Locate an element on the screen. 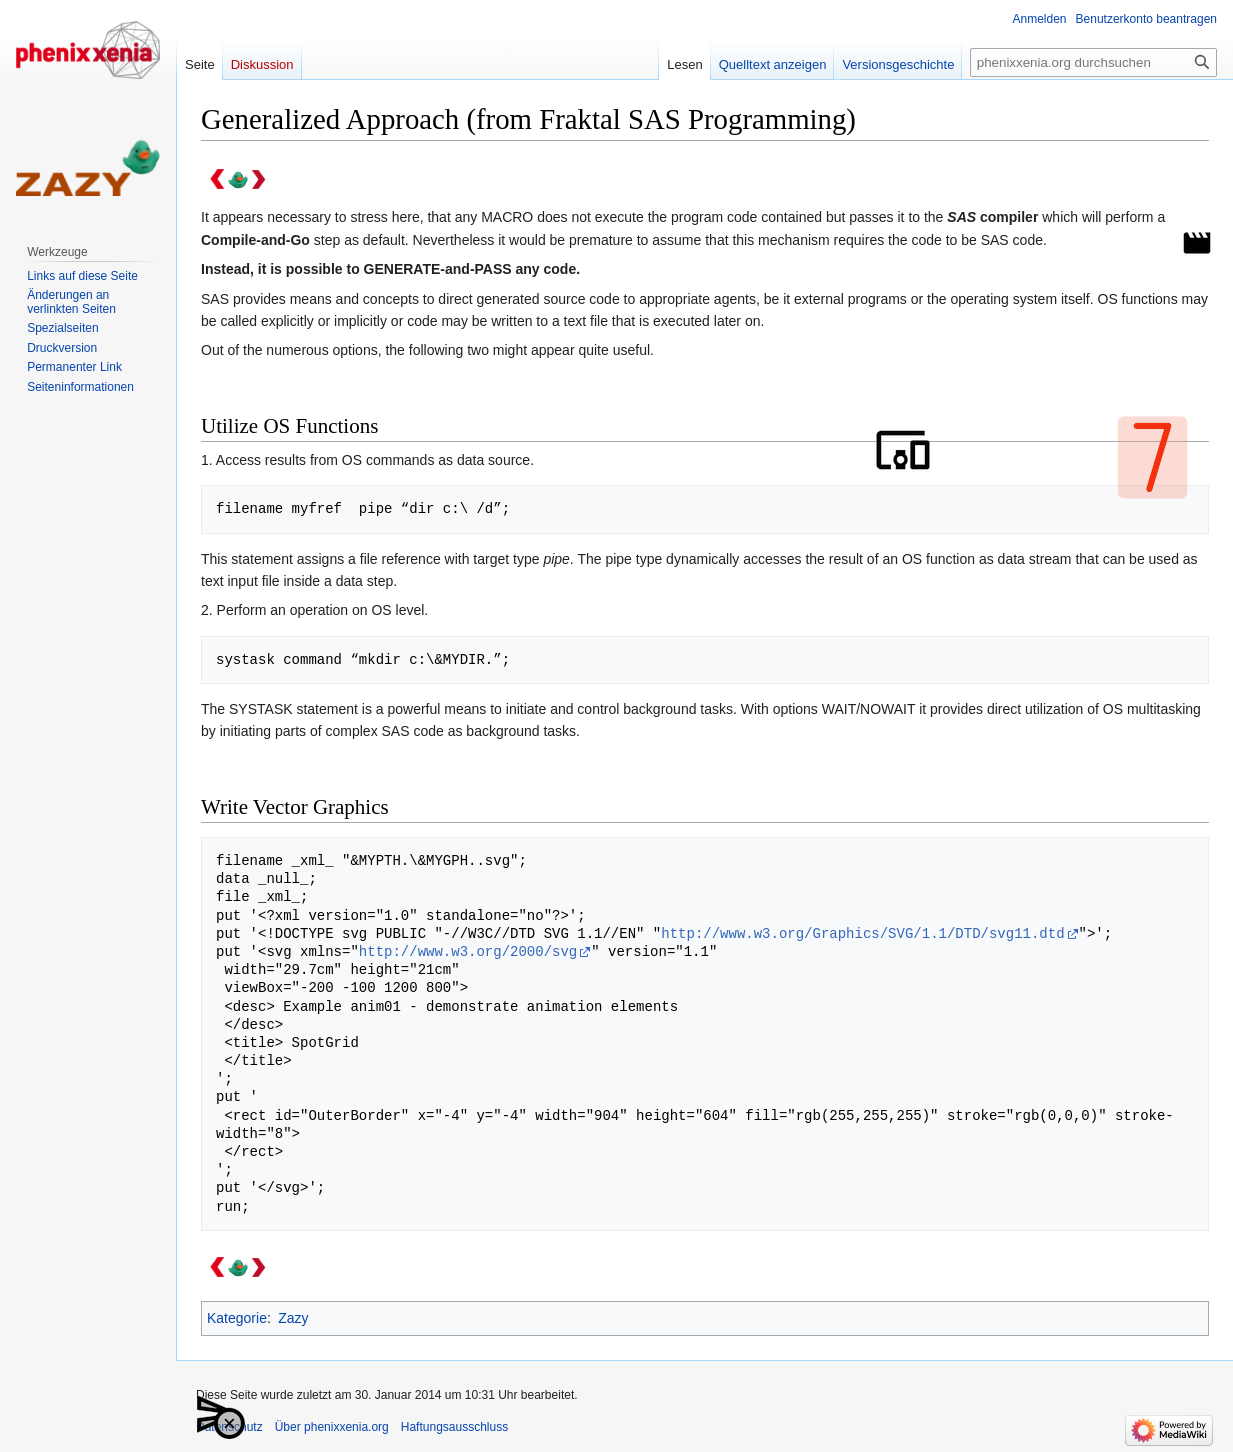 Image resolution: width=1233 pixels, height=1452 pixels. create a new video or movie project is located at coordinates (1197, 243).